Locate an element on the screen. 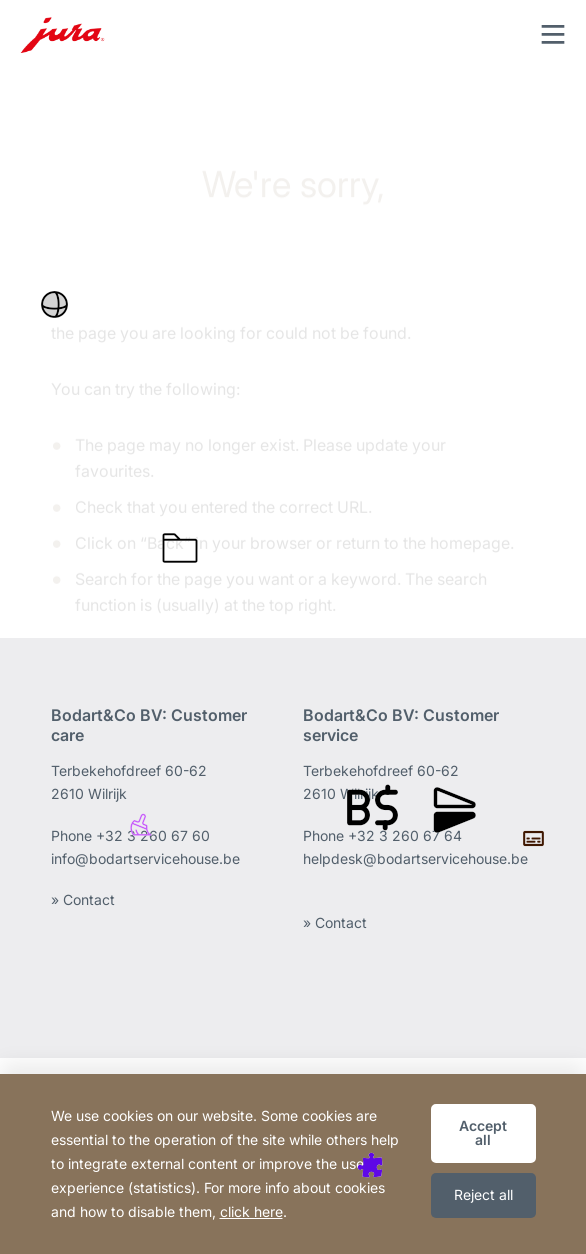  open folder to view files is located at coordinates (180, 548).